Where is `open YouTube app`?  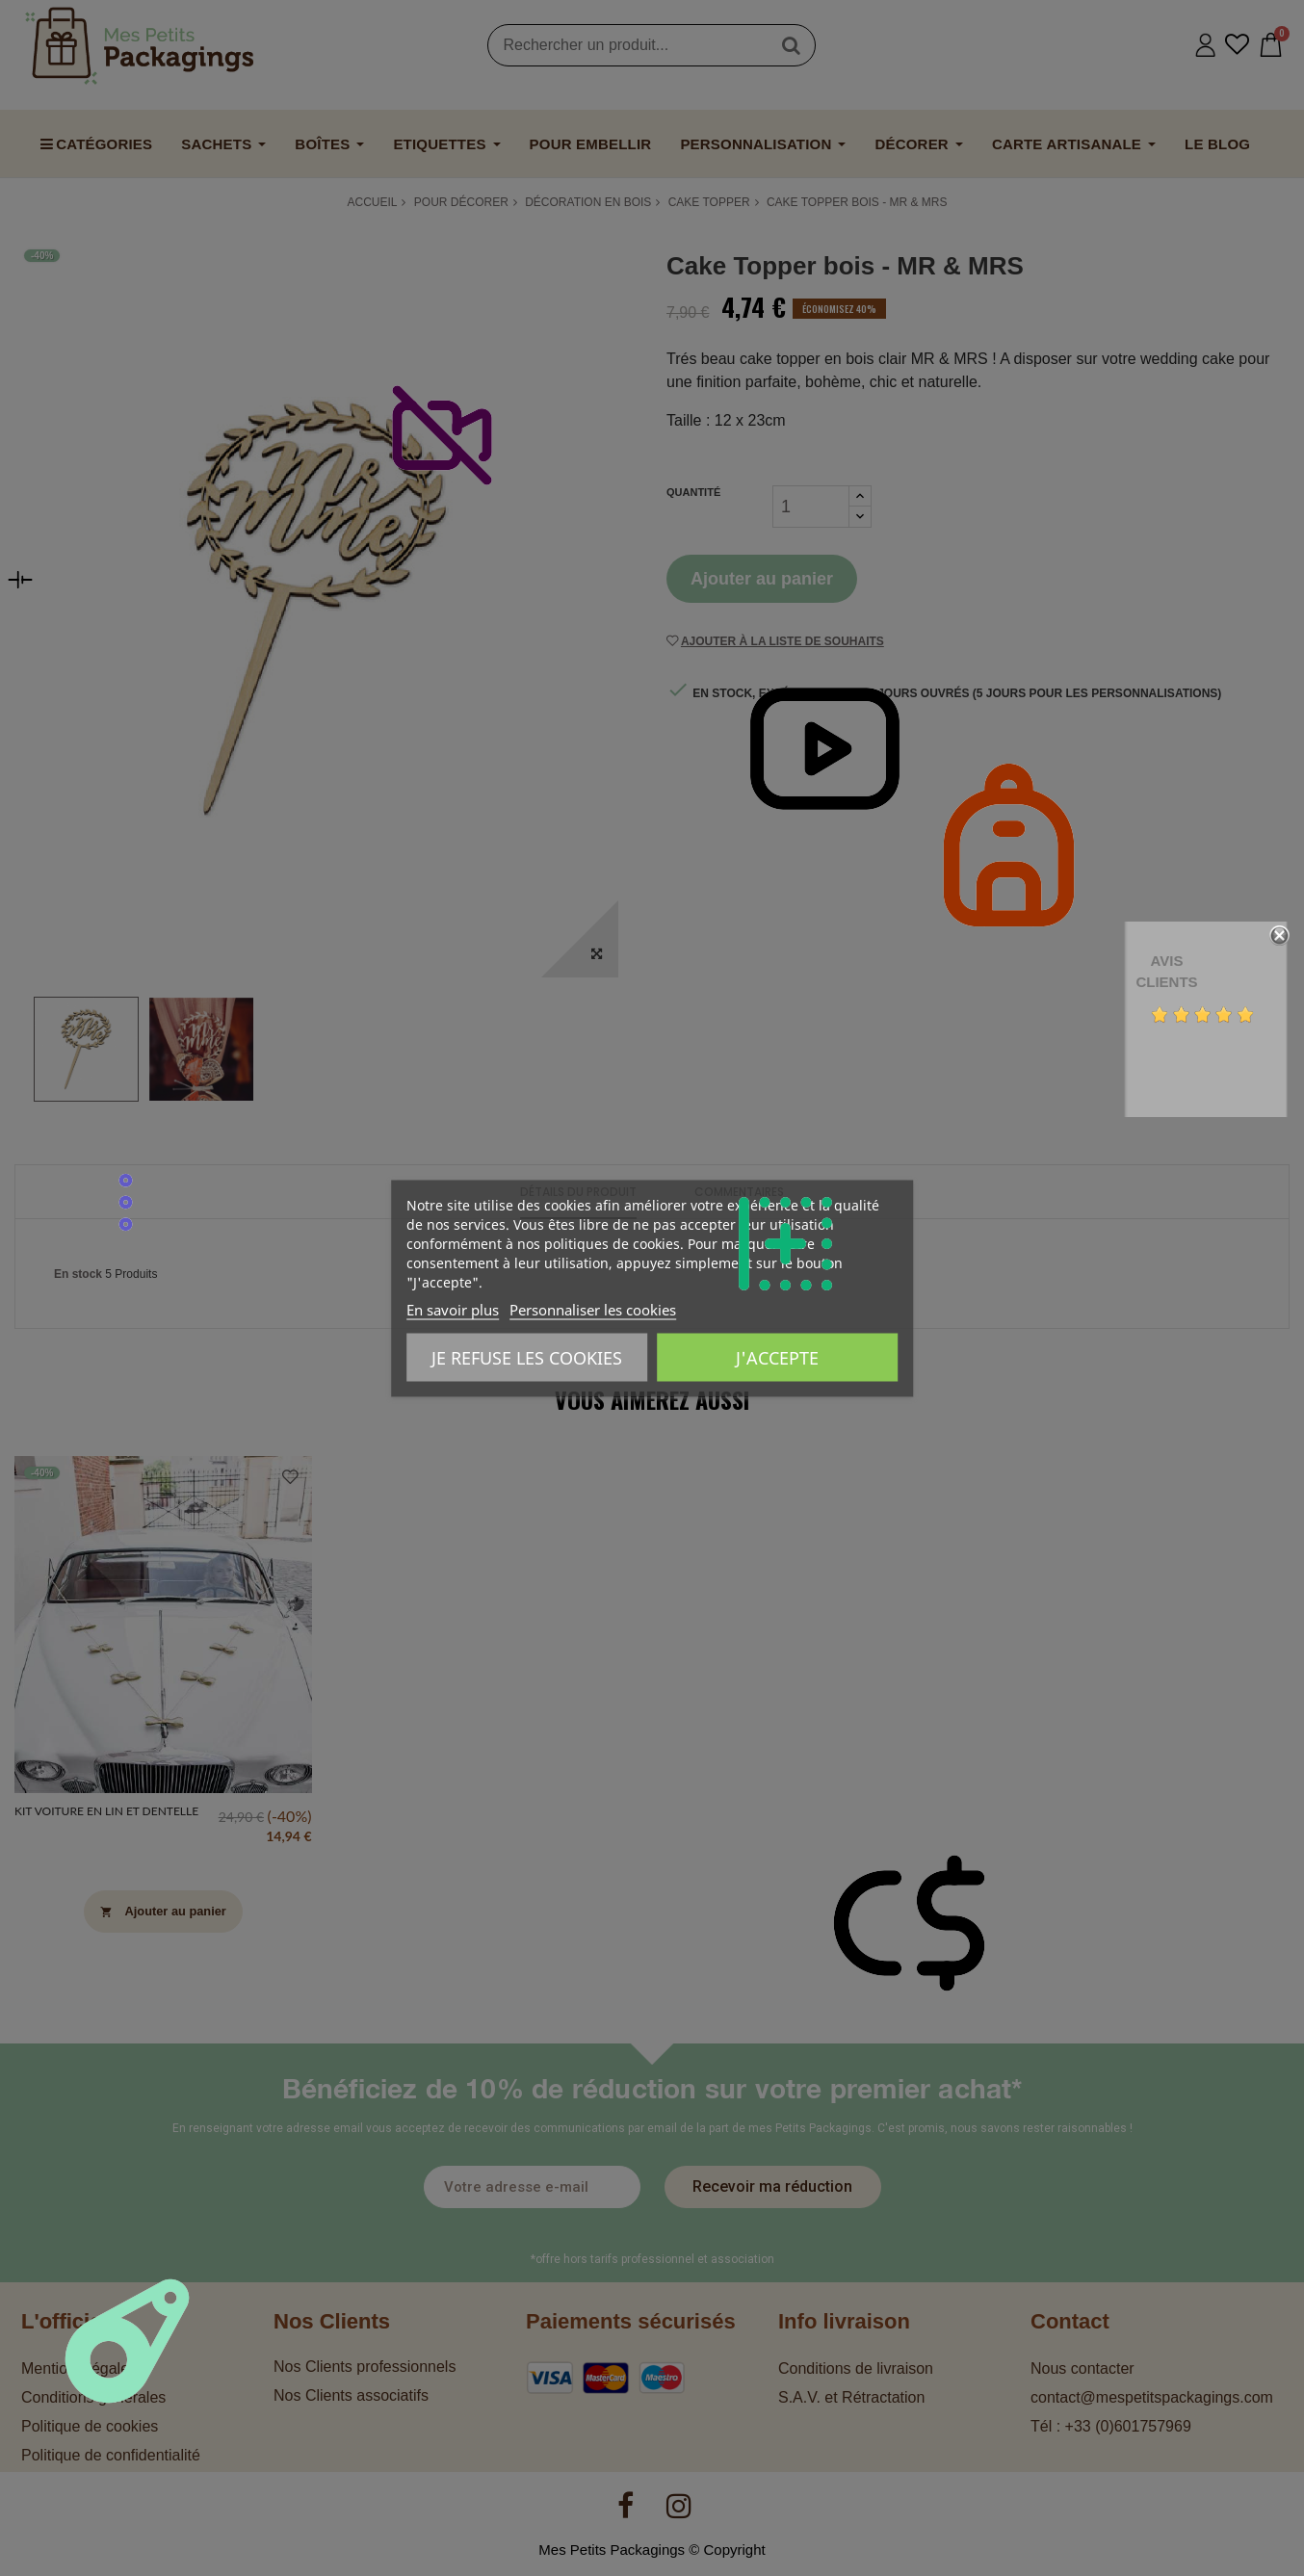
open YouTube app is located at coordinates (824, 748).